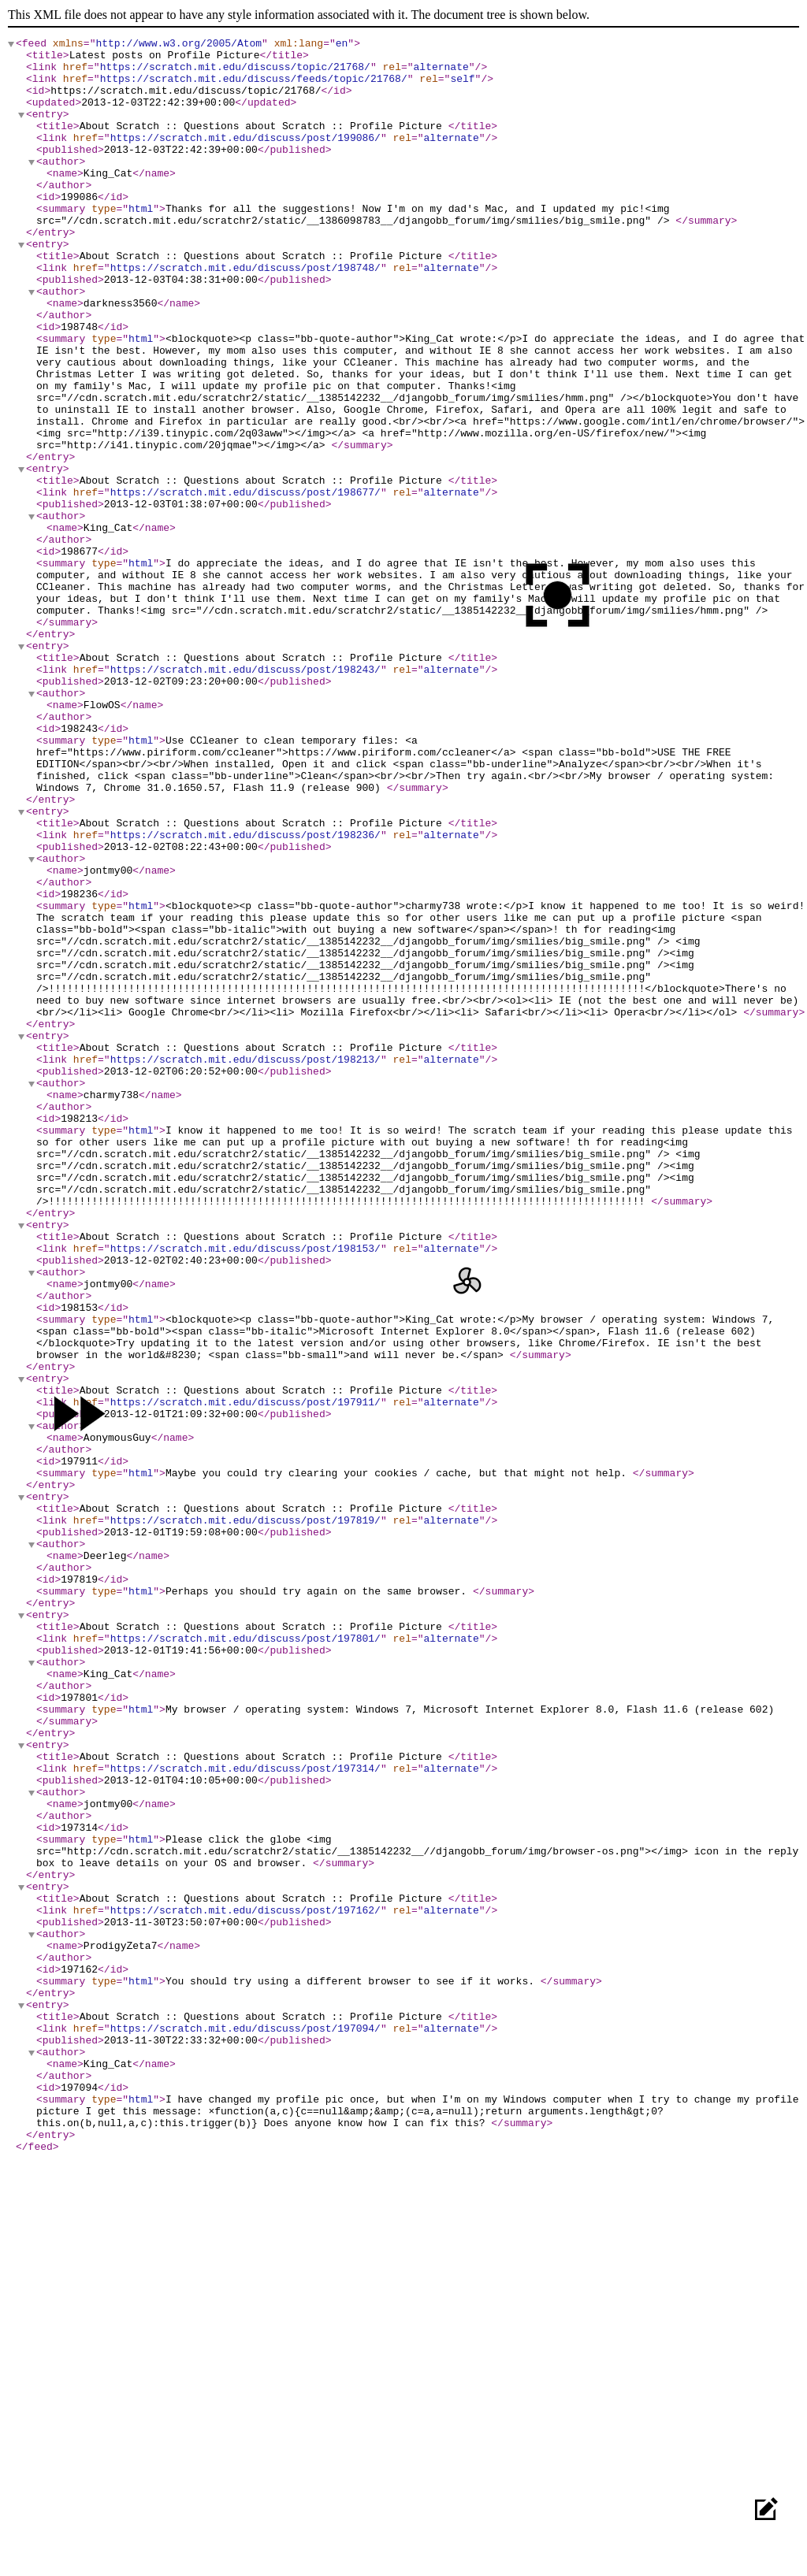 The image size is (807, 2576). What do you see at coordinates (557, 595) in the screenshot?
I see `center focus on the current subject` at bounding box center [557, 595].